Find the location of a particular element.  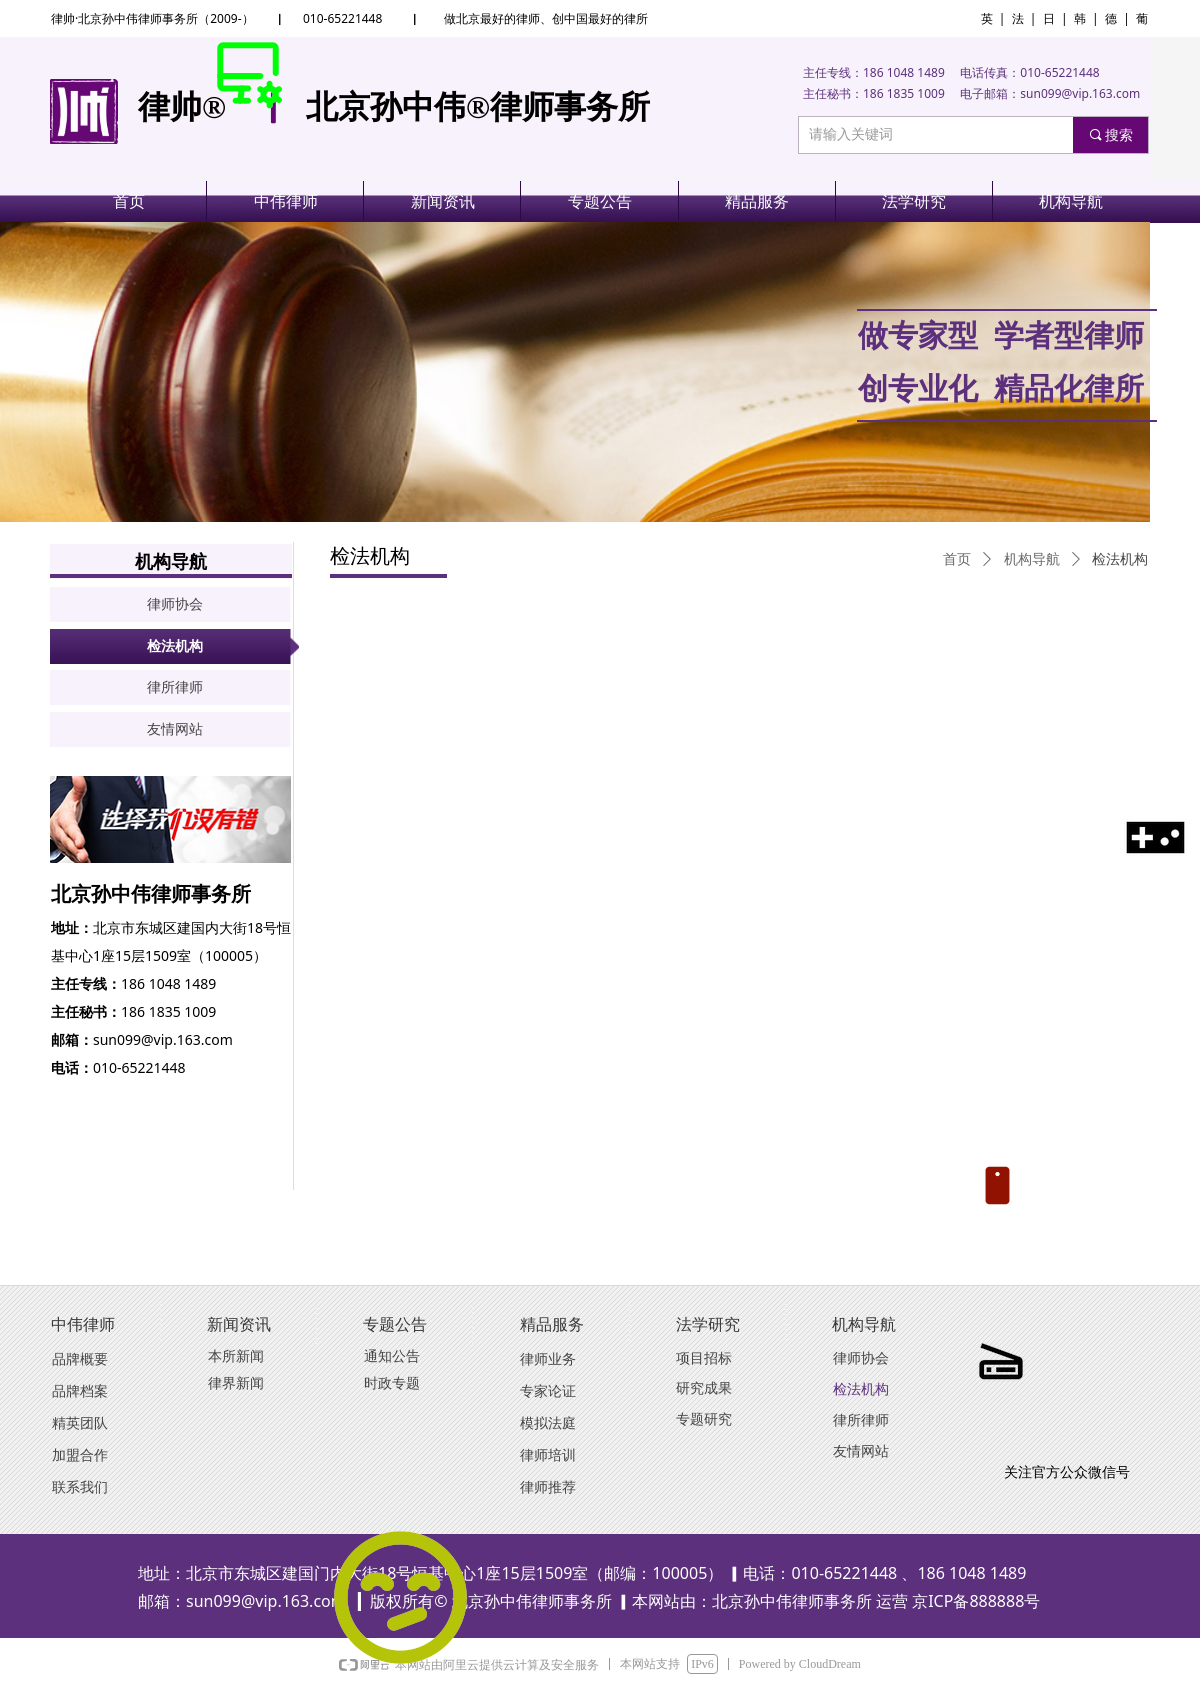

indicate dissatisfaction or negative feedback is located at coordinates (400, 1597).